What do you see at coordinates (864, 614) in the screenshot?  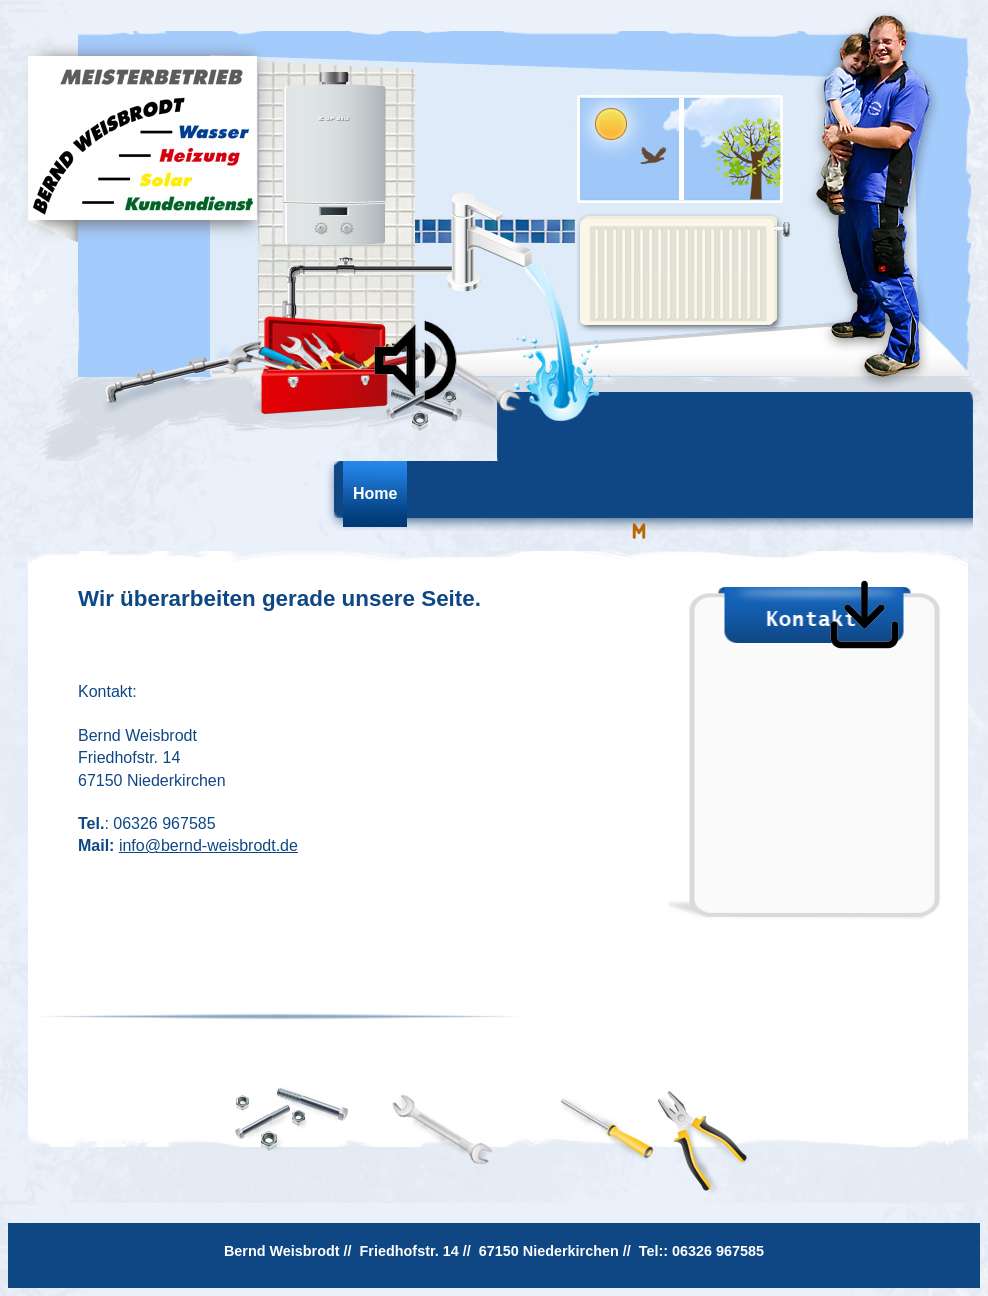 I see `download a file or document` at bounding box center [864, 614].